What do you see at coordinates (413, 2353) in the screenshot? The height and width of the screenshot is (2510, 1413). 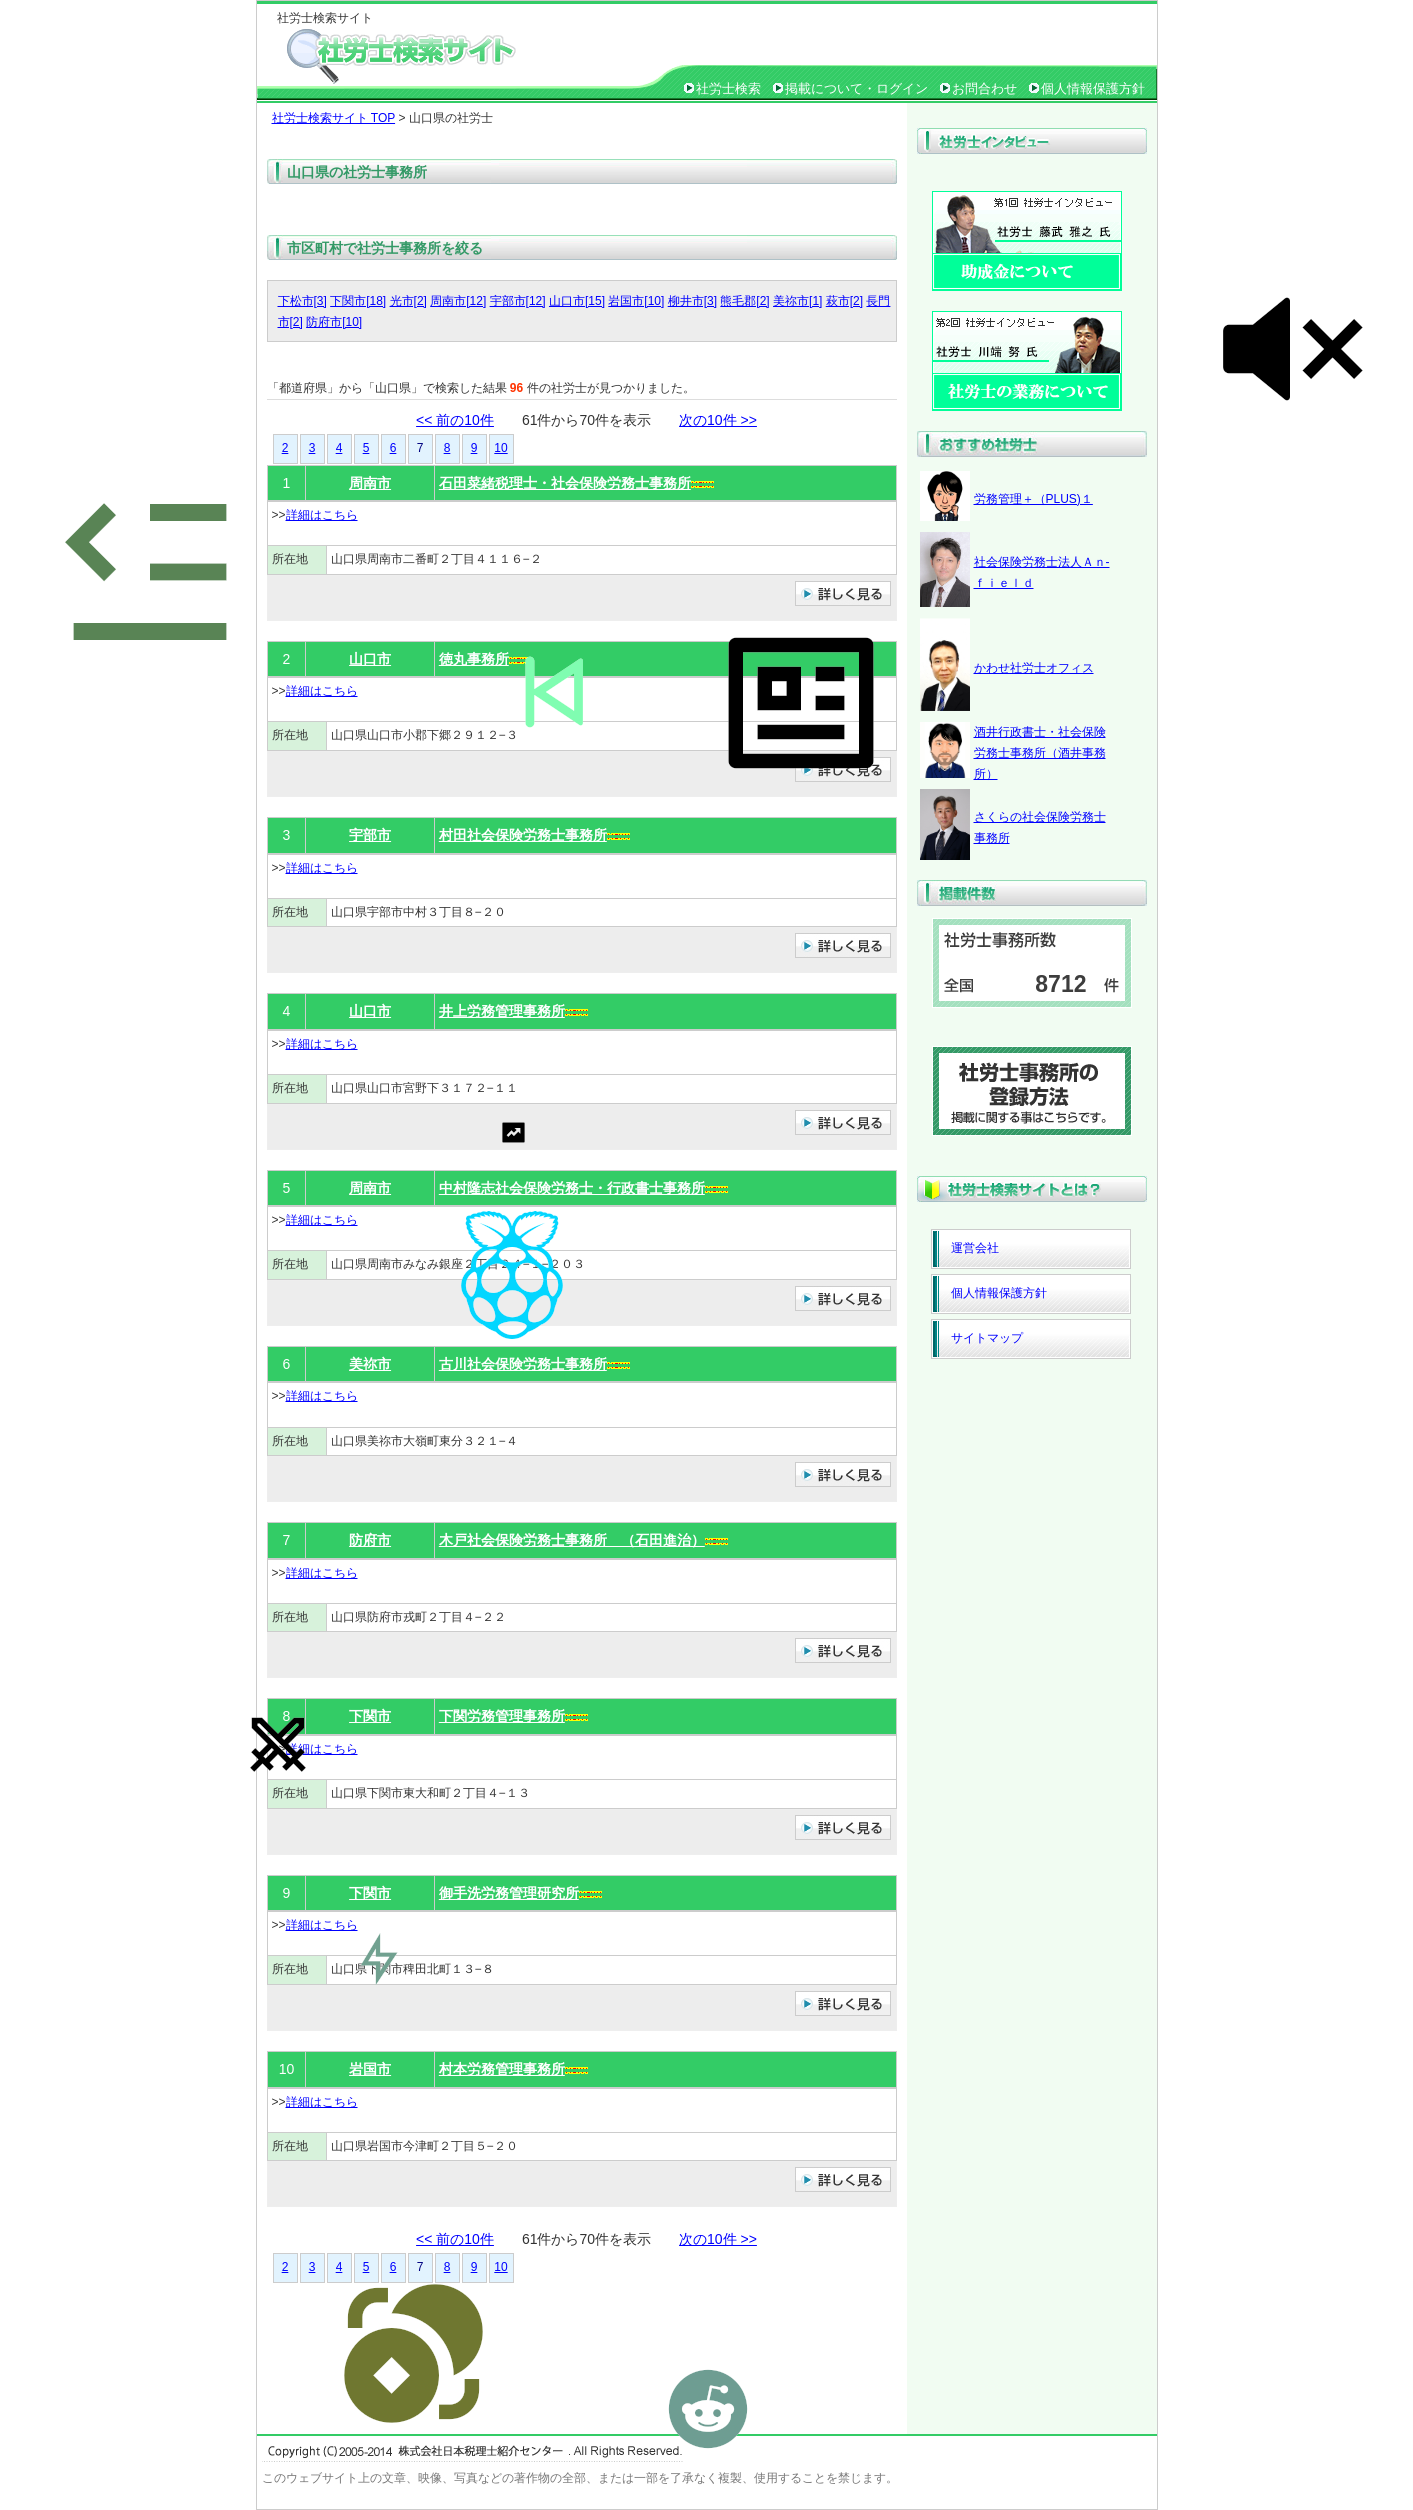 I see `swap or exchange cryptocurrency tokens` at bounding box center [413, 2353].